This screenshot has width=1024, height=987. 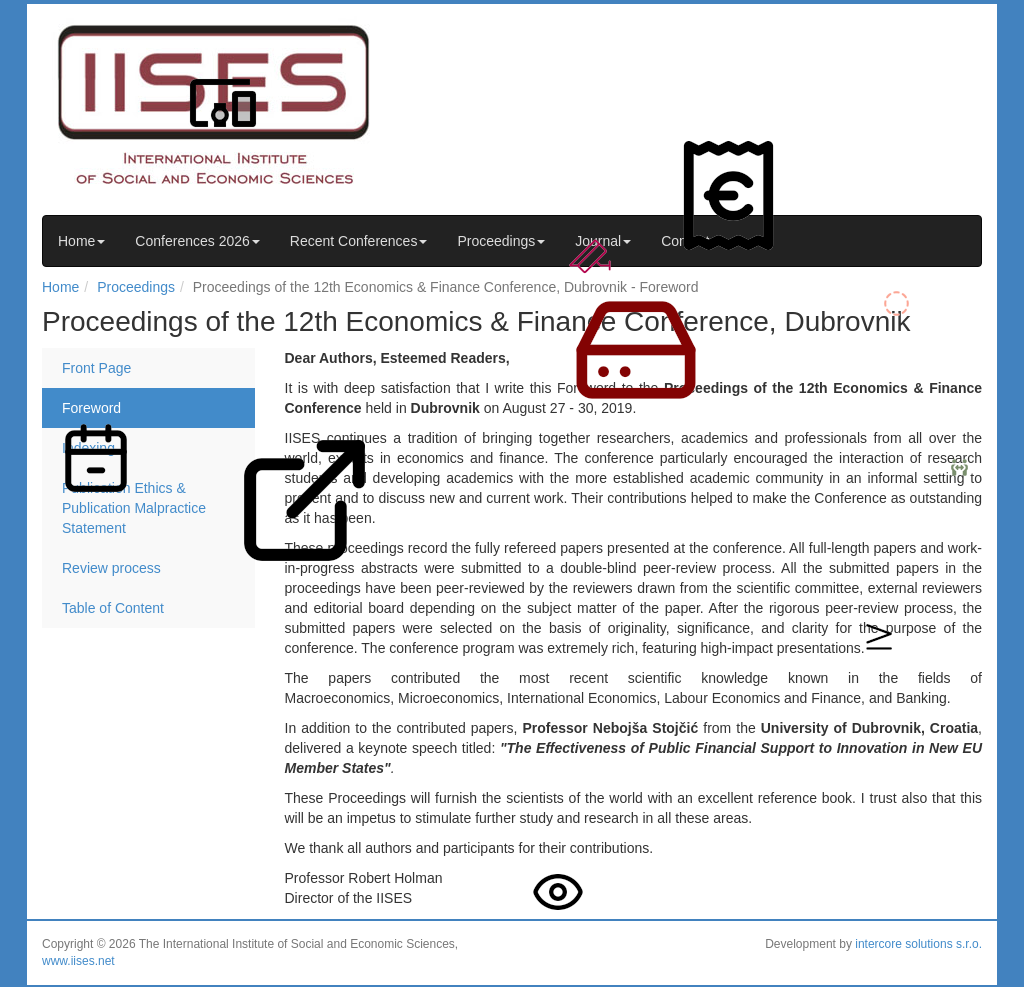 I want to click on access security camera settings, so click(x=590, y=259).